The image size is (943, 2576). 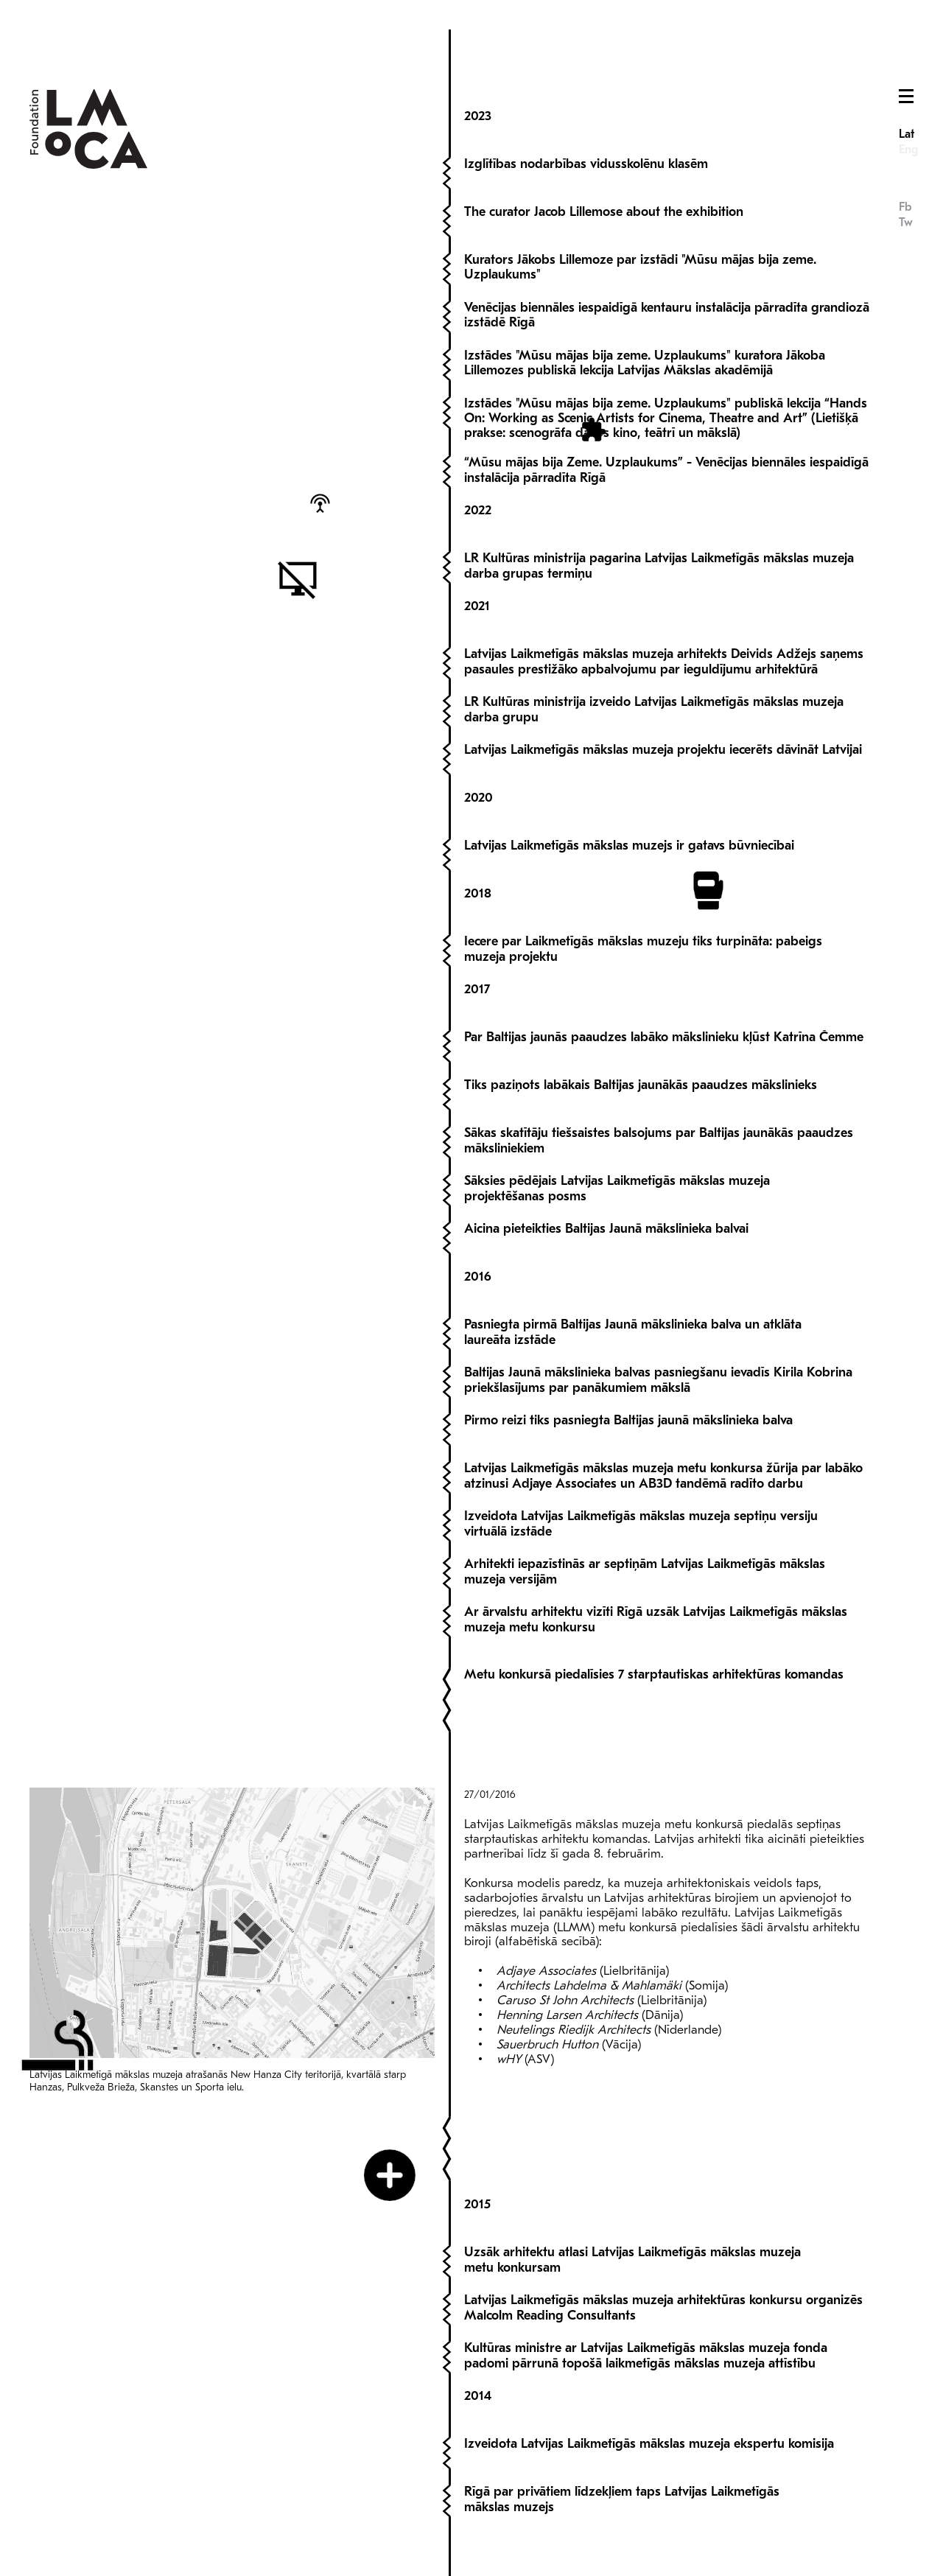 I want to click on access martial arts or combat sports content, so click(x=708, y=890).